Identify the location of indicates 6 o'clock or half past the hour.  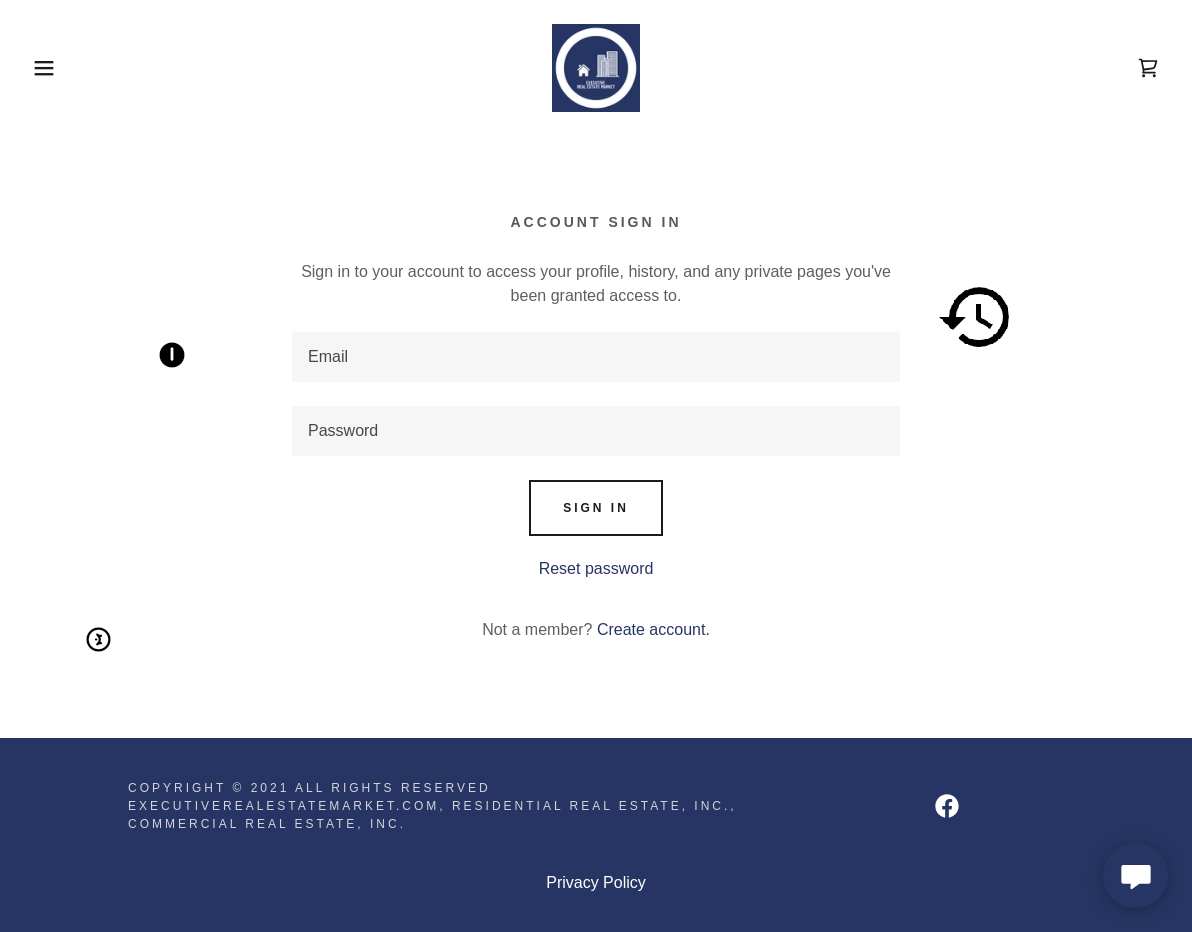
(172, 355).